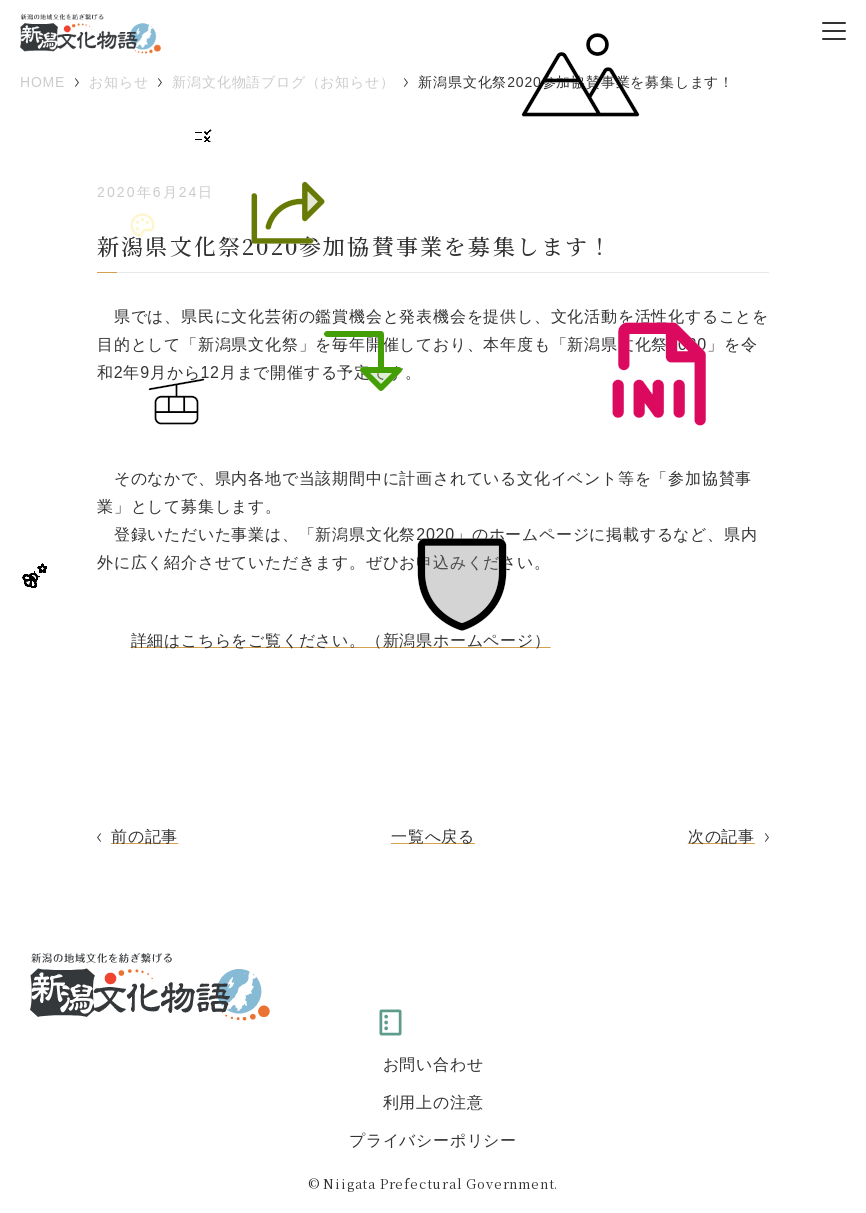  What do you see at coordinates (142, 225) in the screenshot?
I see `access color or theme settings` at bounding box center [142, 225].